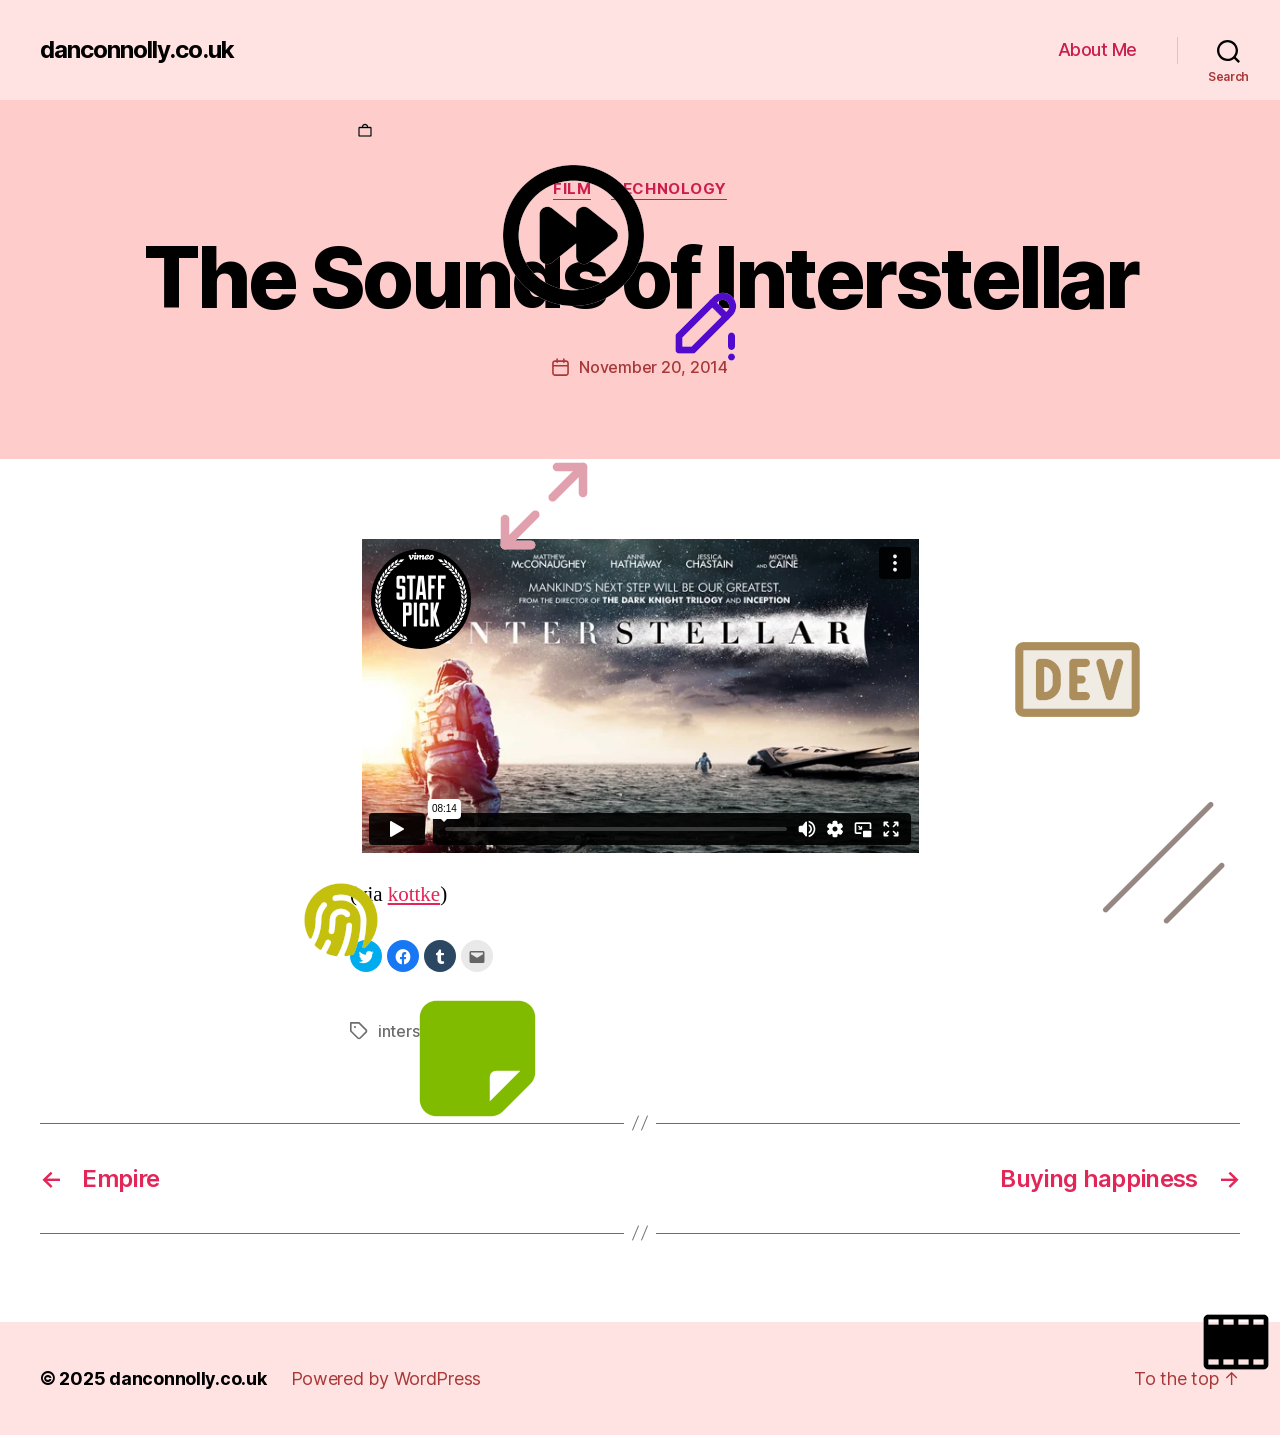  Describe the element at coordinates (1236, 1342) in the screenshot. I see `view video or film content` at that location.